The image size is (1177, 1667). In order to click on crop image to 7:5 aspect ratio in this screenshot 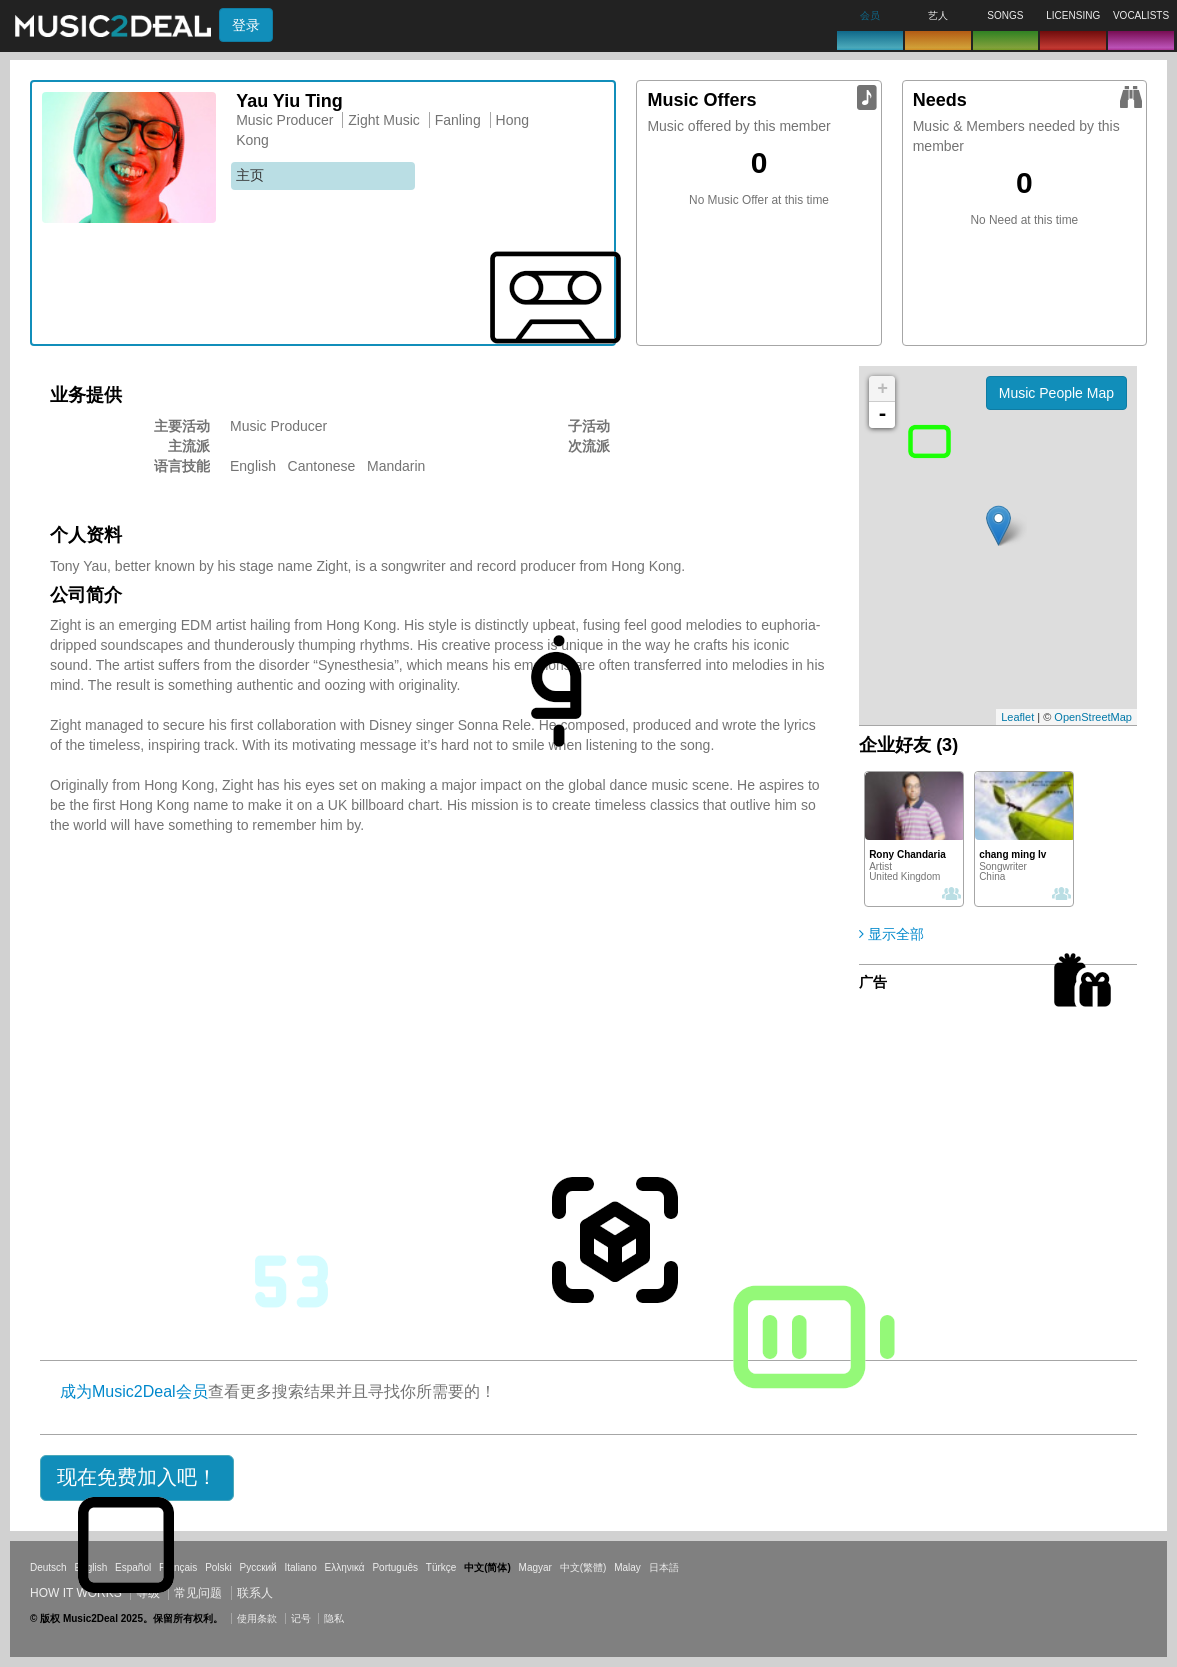, I will do `click(929, 441)`.